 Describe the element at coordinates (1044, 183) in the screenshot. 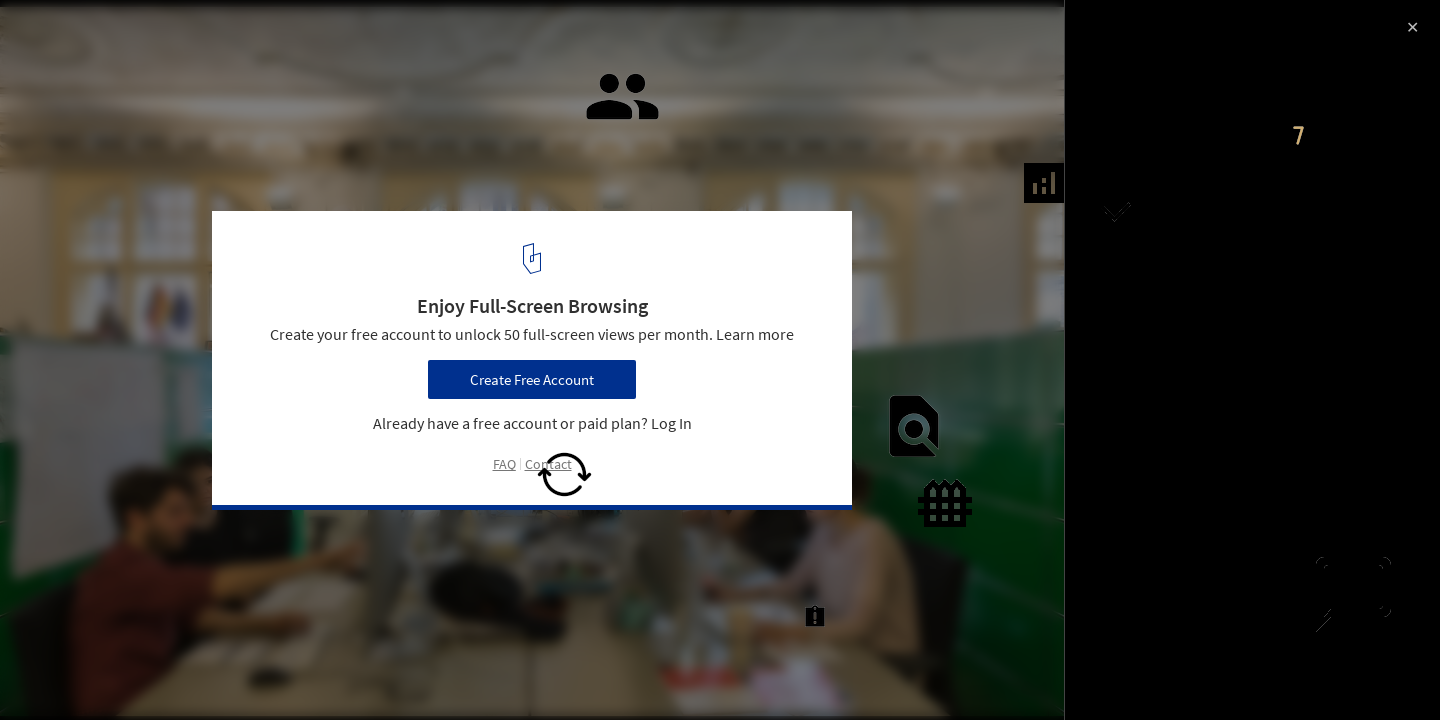

I see `view analytics and statistics` at that location.